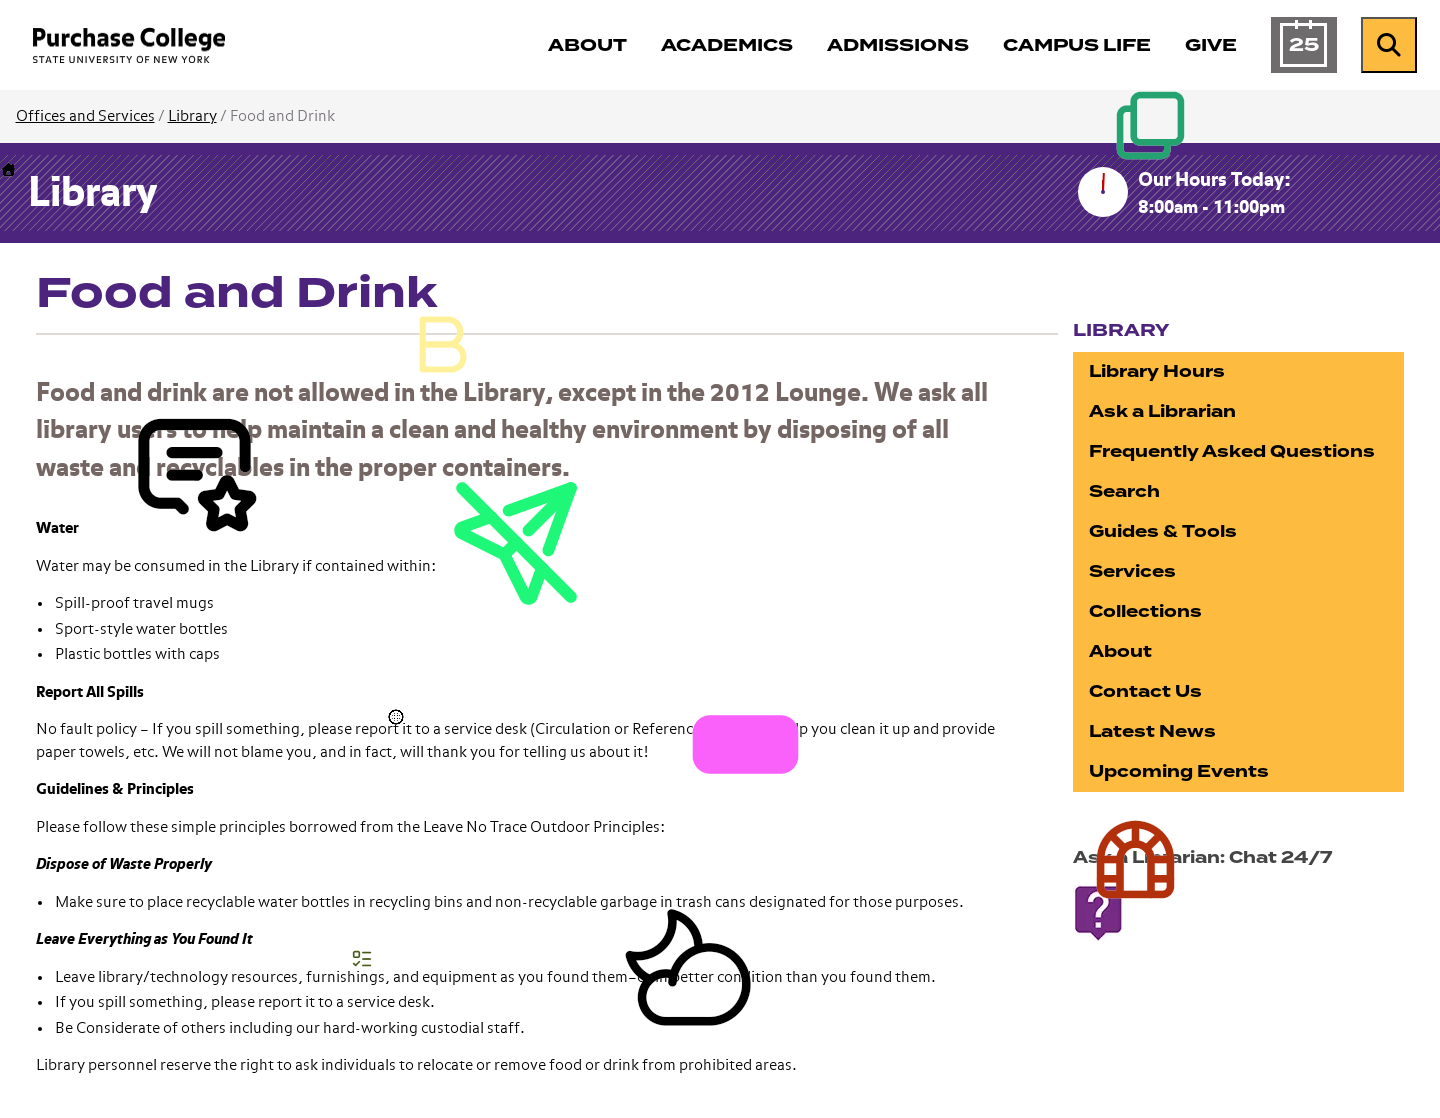 The image size is (1440, 1118). Describe the element at coordinates (194, 469) in the screenshot. I see `view starred or favorite messages` at that location.